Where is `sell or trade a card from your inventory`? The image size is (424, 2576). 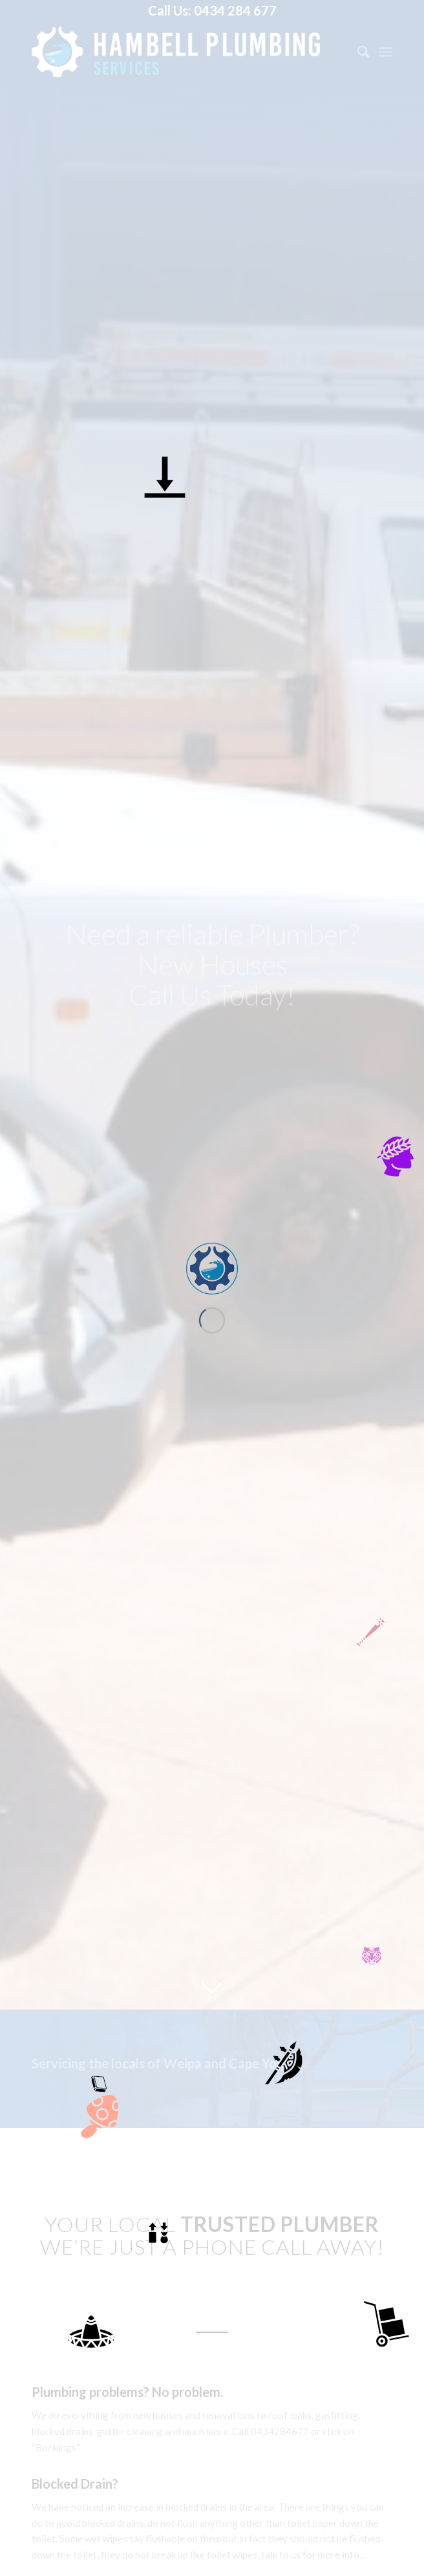
sell or trade a card from your inventory is located at coordinates (158, 2233).